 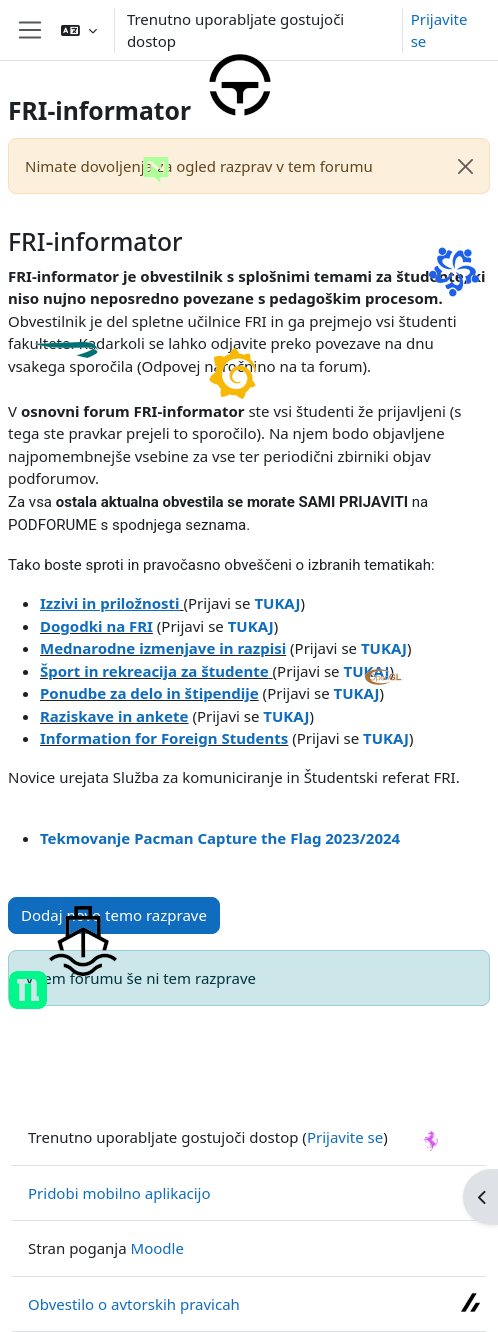 What do you see at coordinates (232, 373) in the screenshot?
I see `open grafana dashboard` at bounding box center [232, 373].